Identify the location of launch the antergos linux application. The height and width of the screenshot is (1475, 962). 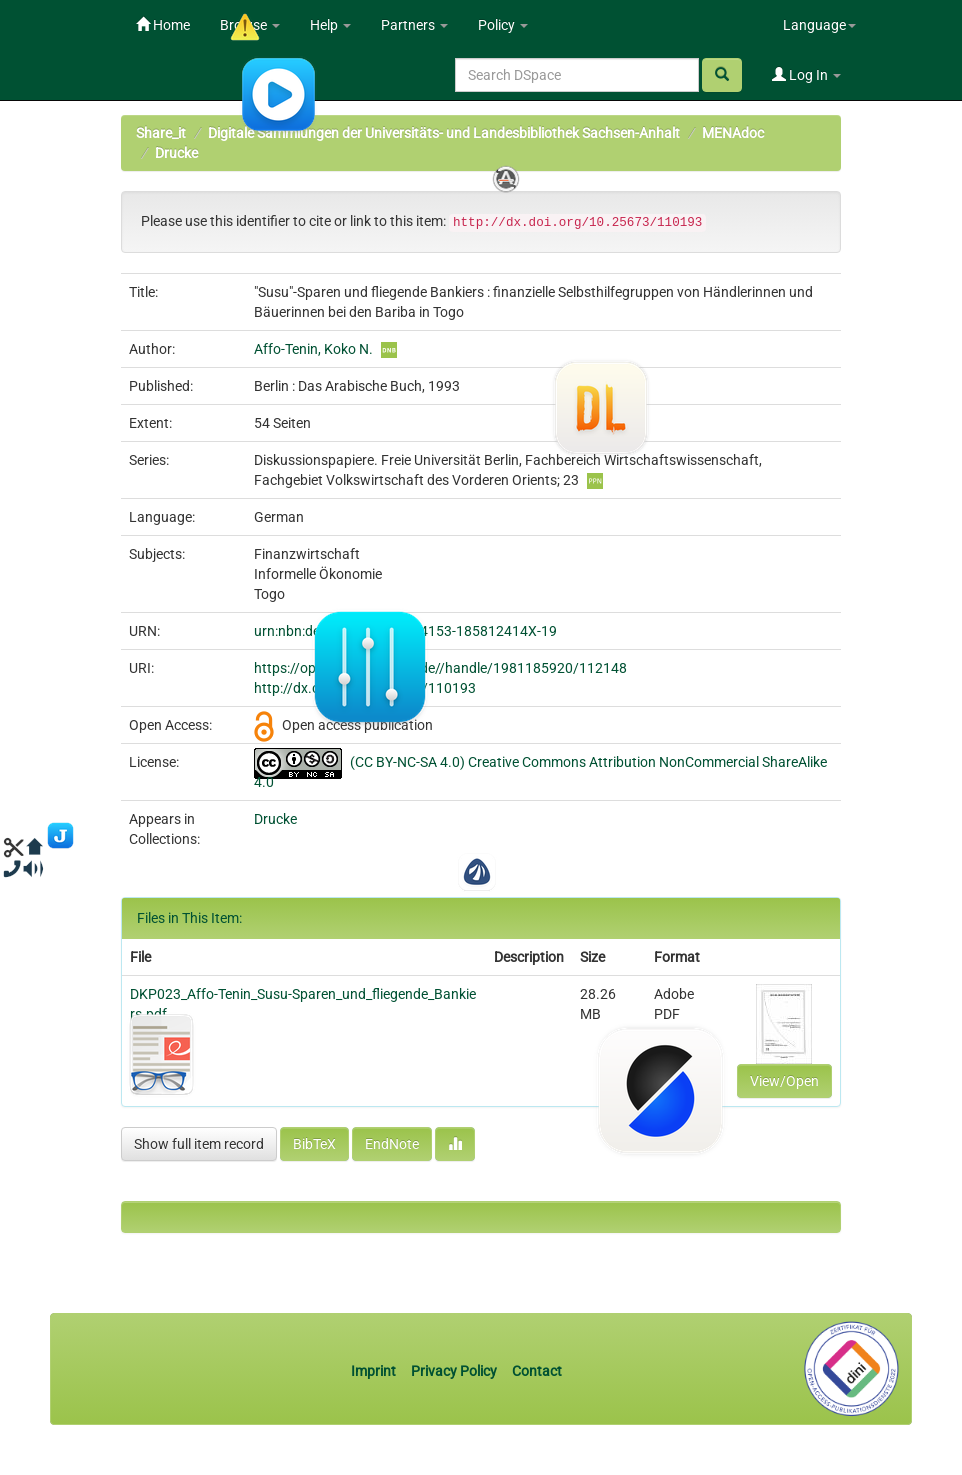
(477, 872).